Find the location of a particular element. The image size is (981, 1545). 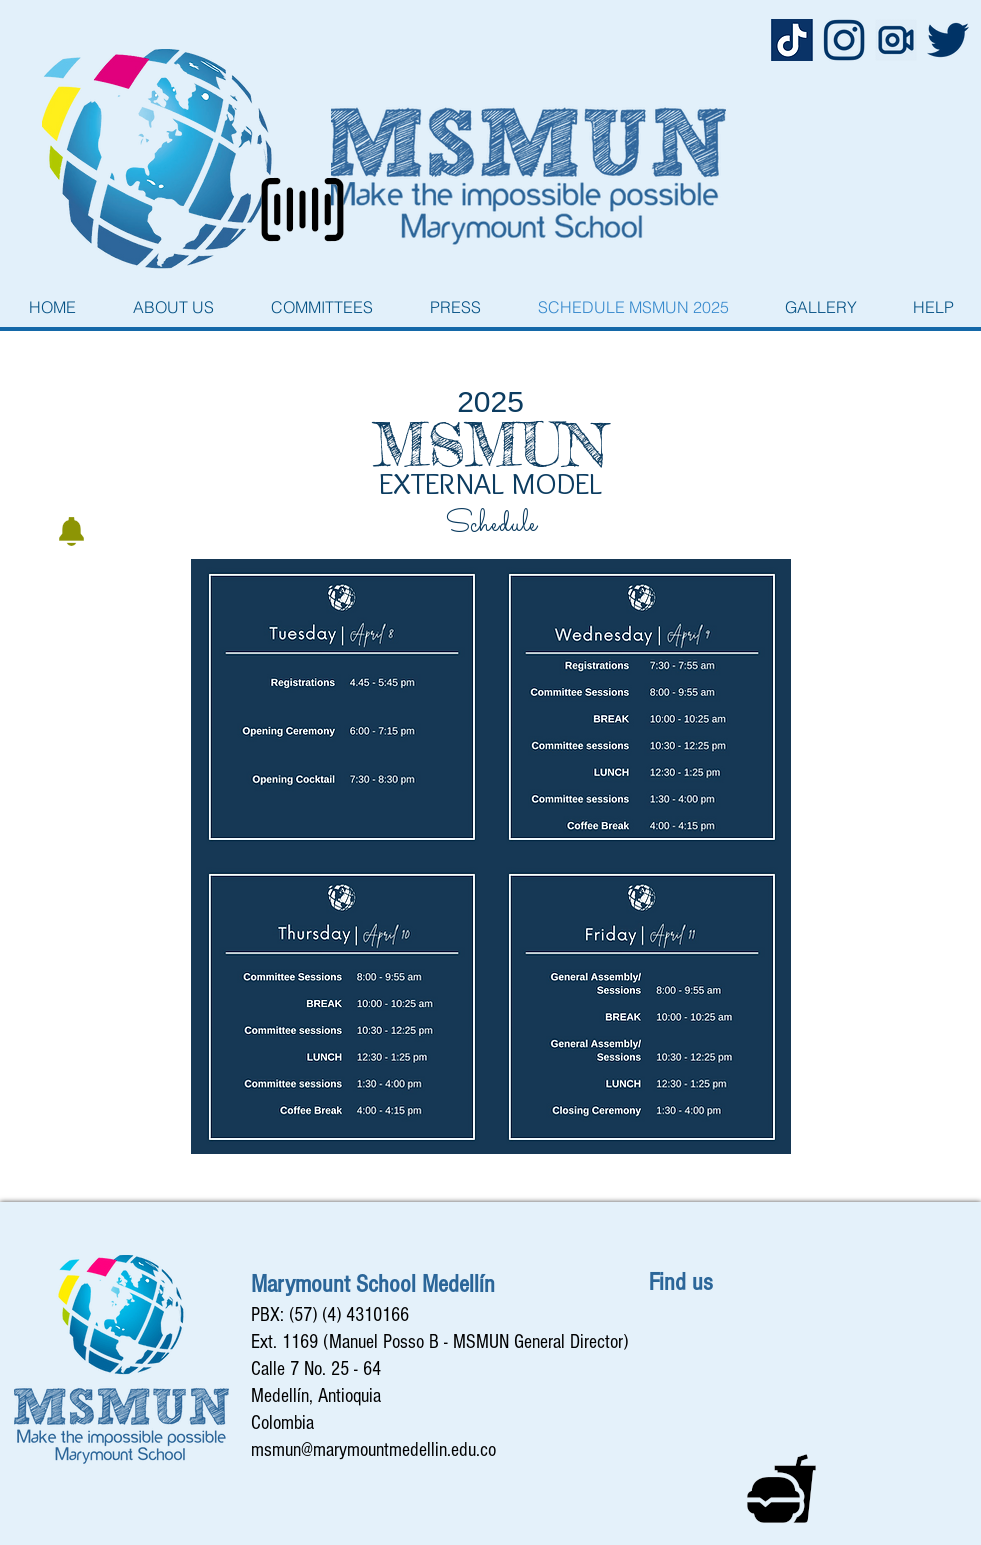

scan a barcode is located at coordinates (302, 209).